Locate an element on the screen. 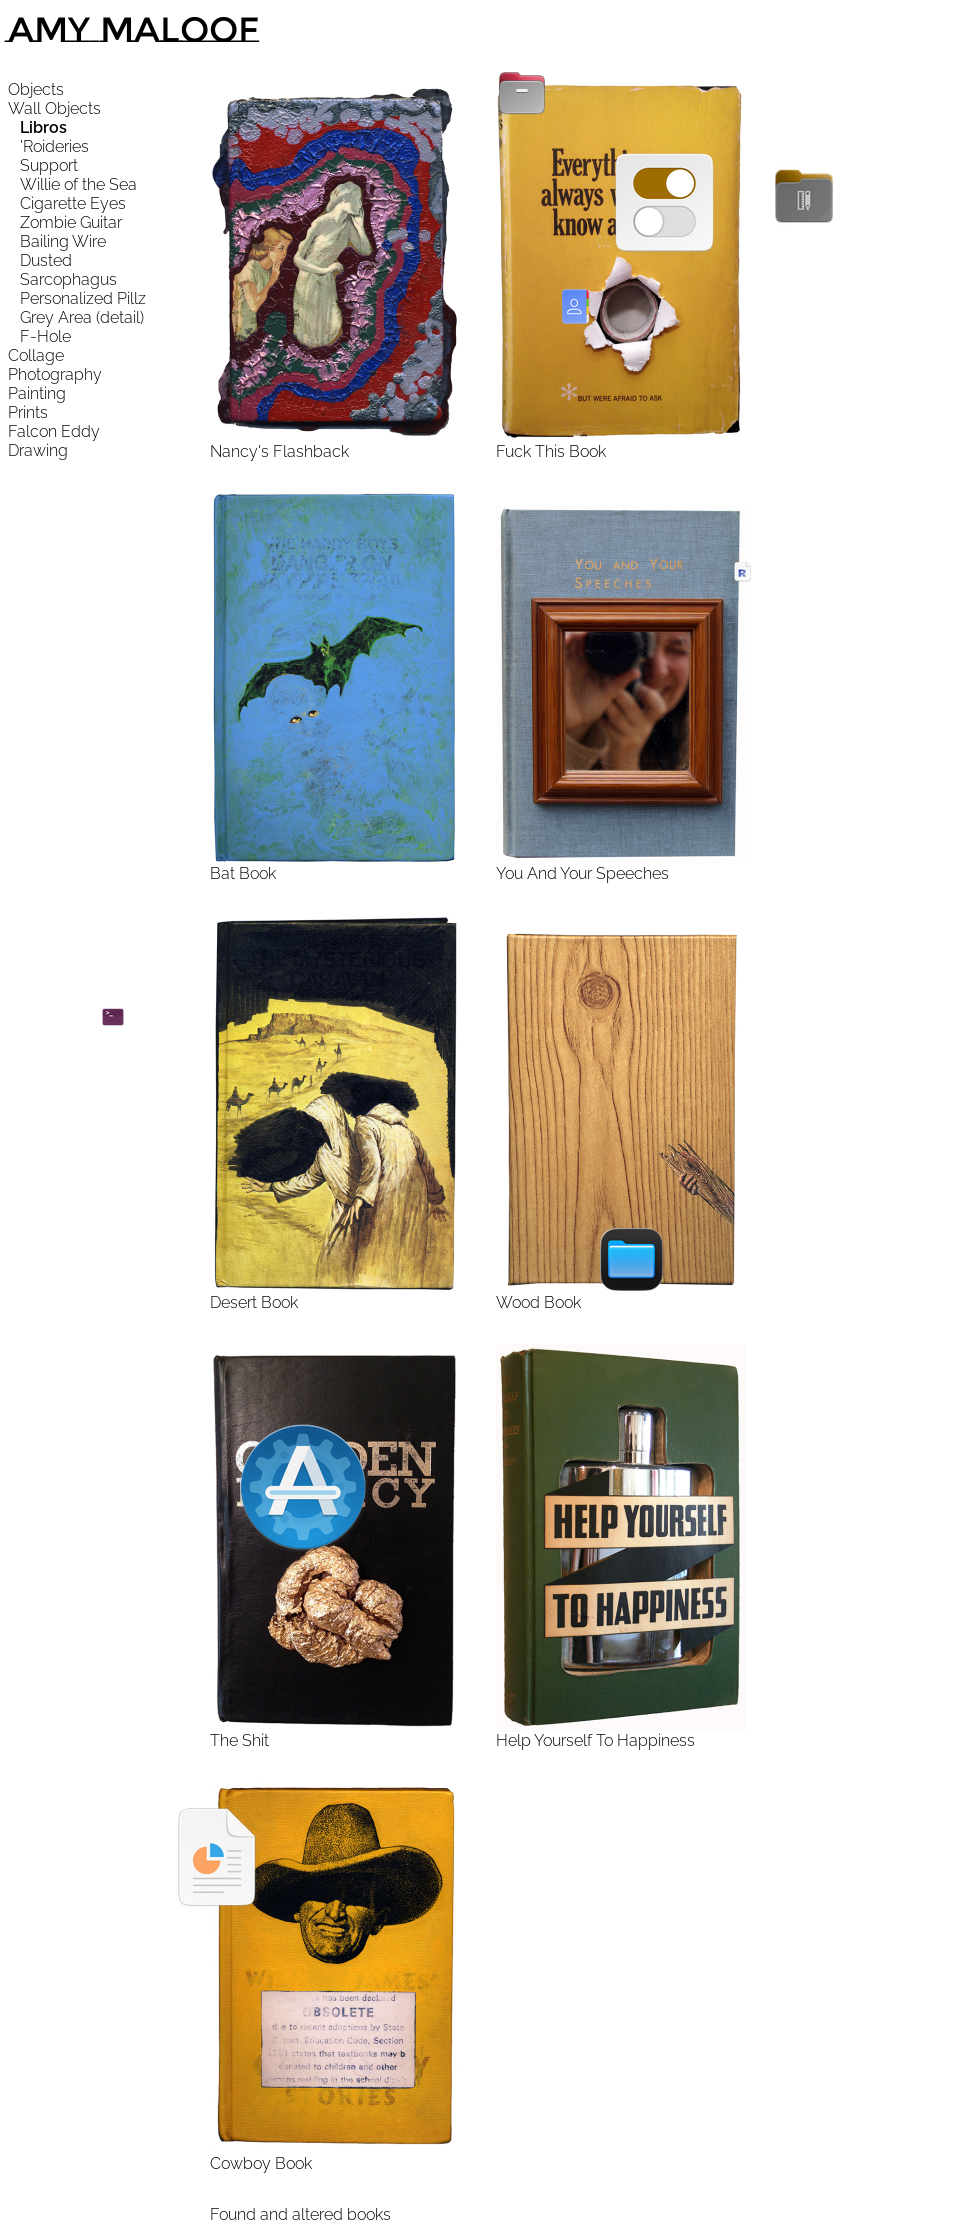  access your templates folder is located at coordinates (804, 196).